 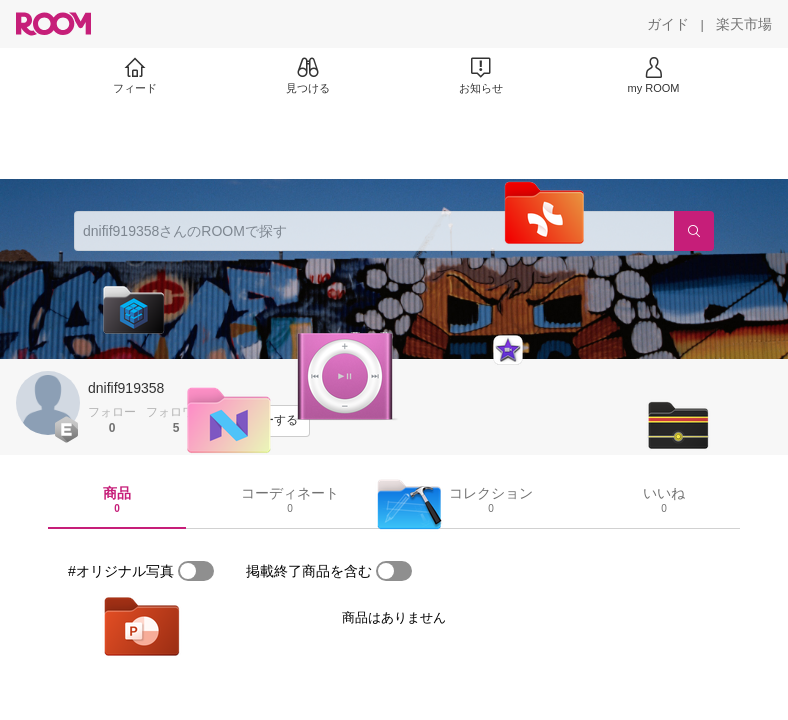 I want to click on open folder containing PowerPoint presentations, so click(x=141, y=628).